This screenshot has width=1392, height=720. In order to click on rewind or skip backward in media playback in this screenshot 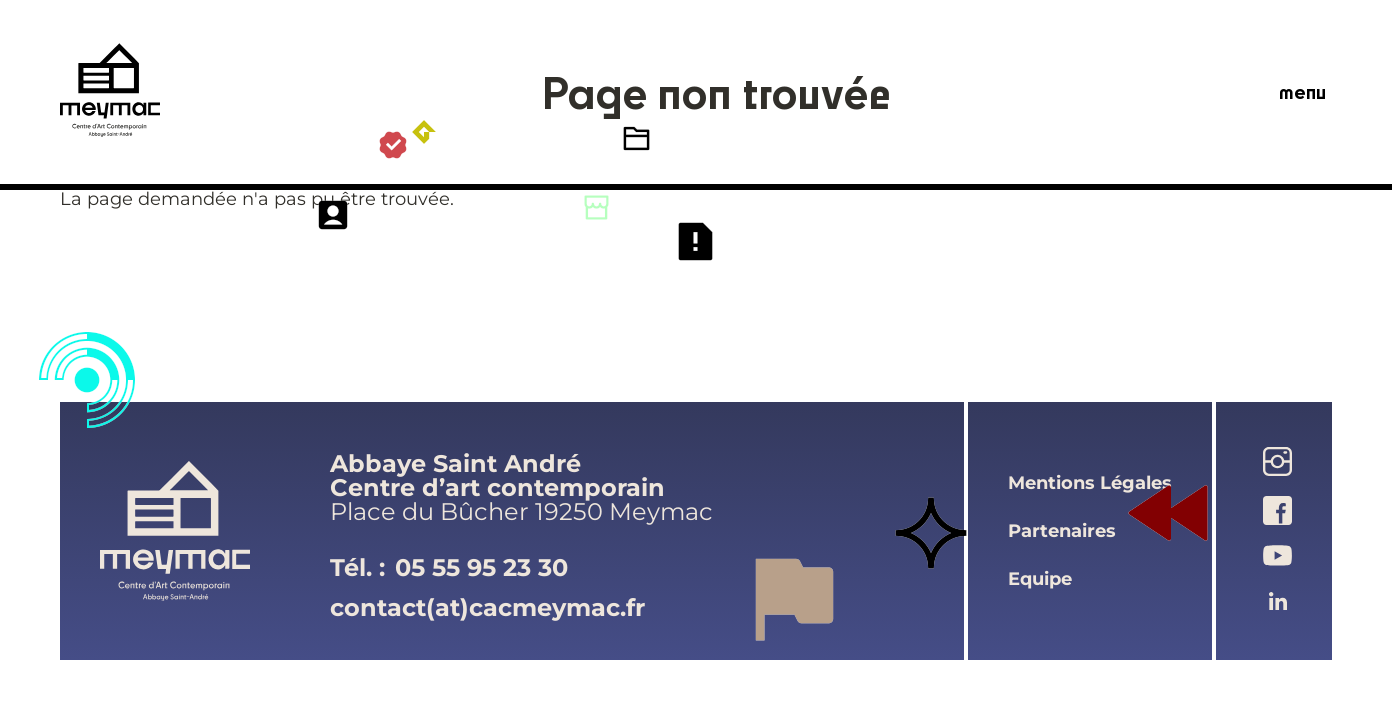, I will do `click(1171, 513)`.